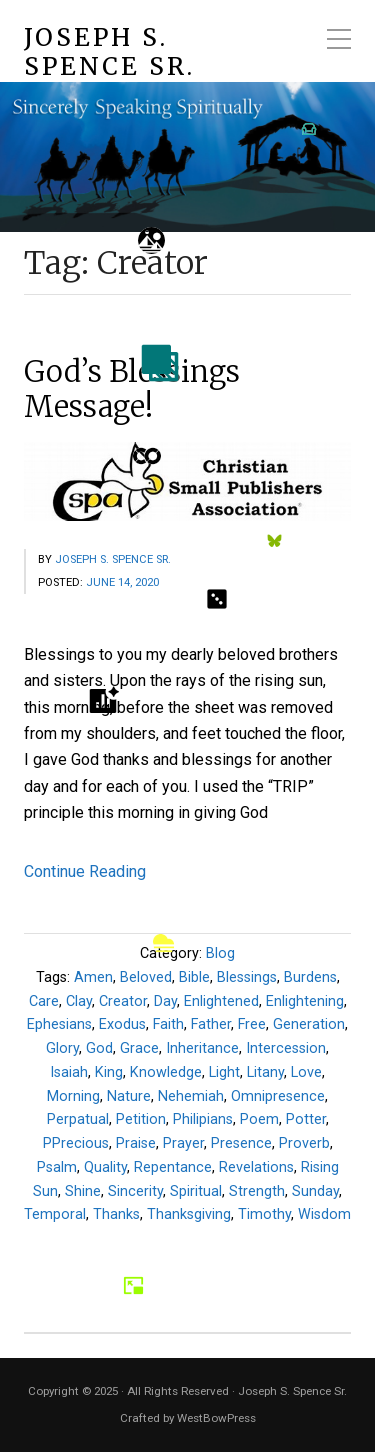  I want to click on exit picture-in-picture mode, so click(133, 1285).